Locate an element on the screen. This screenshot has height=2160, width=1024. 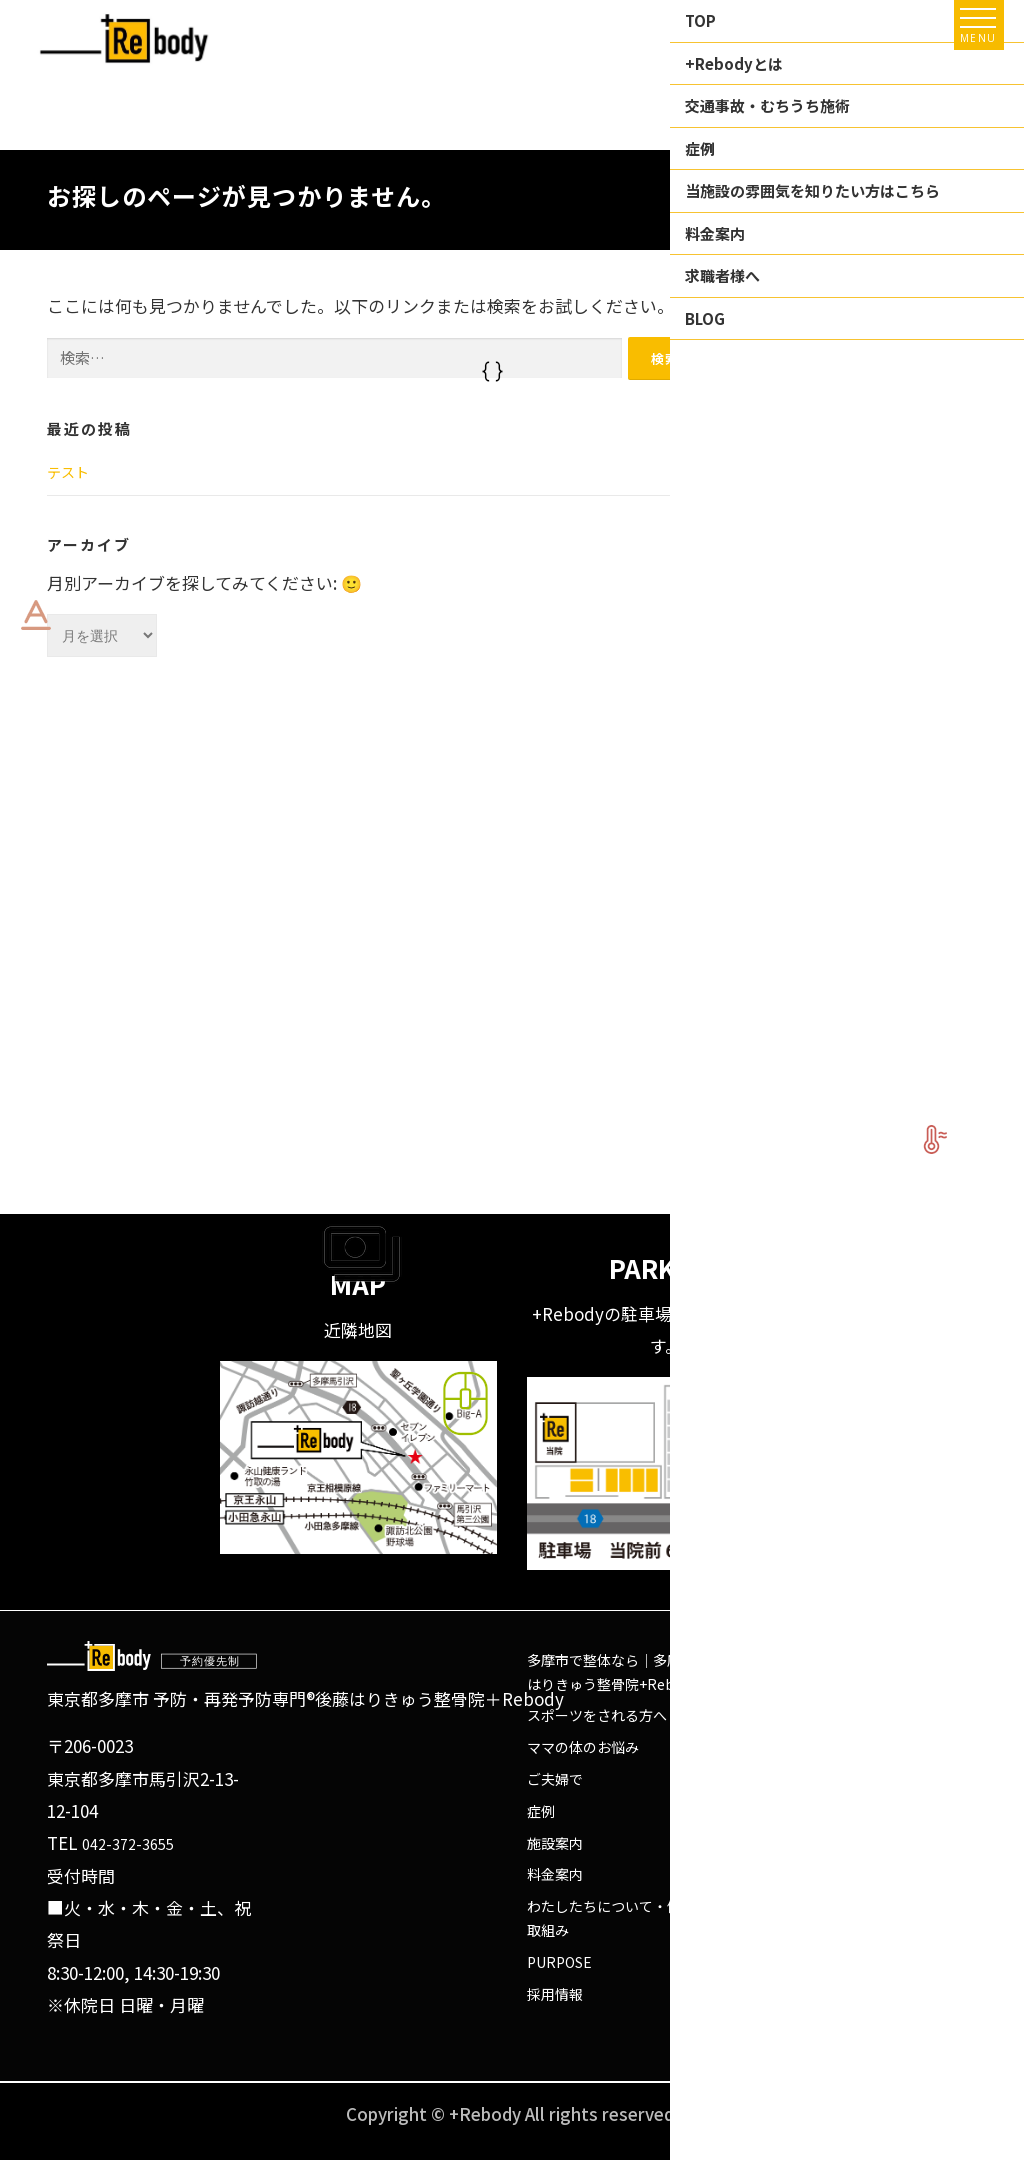
access payment methods is located at coordinates (362, 1254).